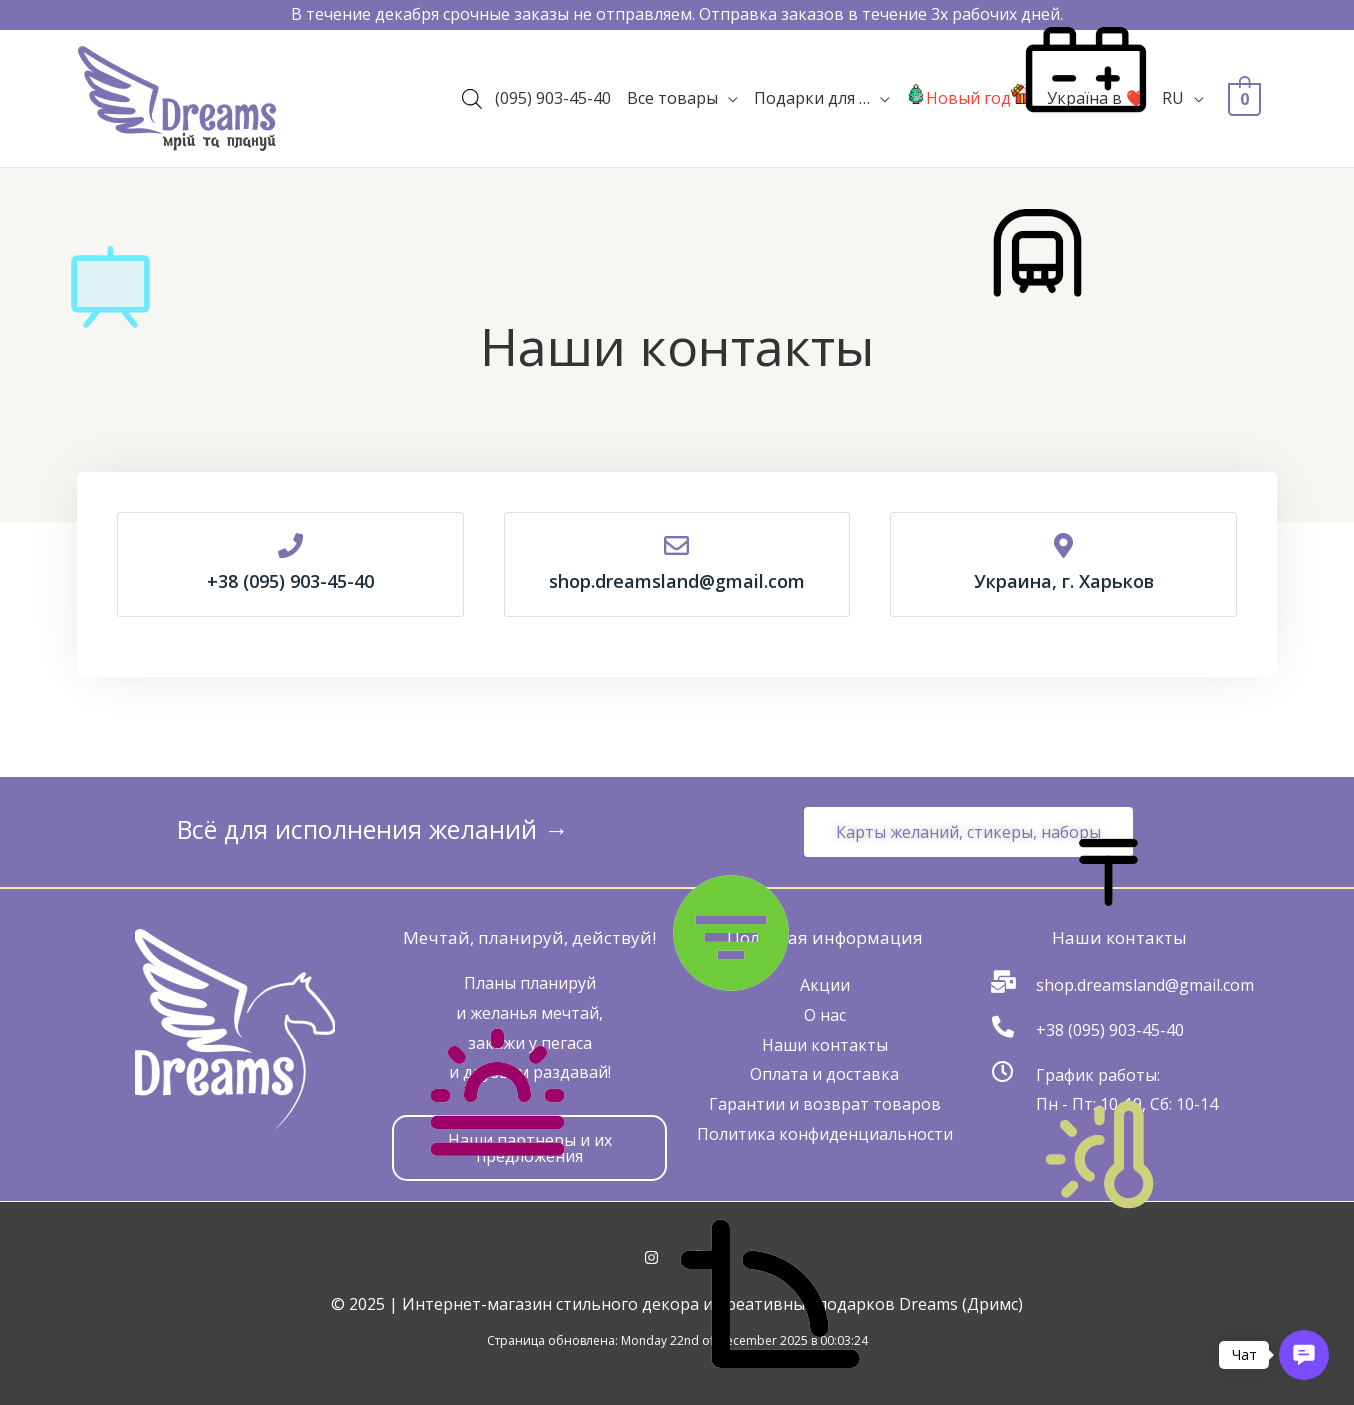 This screenshot has width=1354, height=1405. I want to click on measure or display an angle, so click(764, 1303).